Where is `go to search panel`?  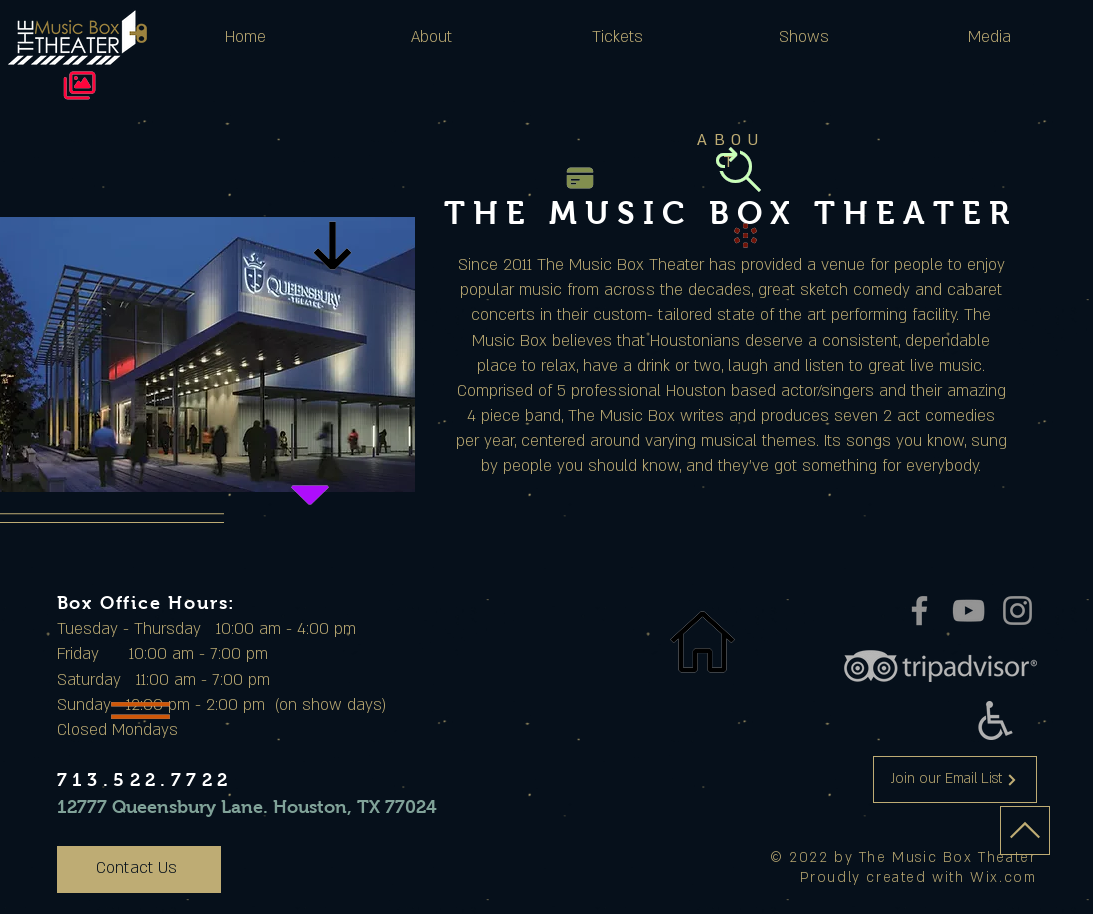 go to search panel is located at coordinates (740, 171).